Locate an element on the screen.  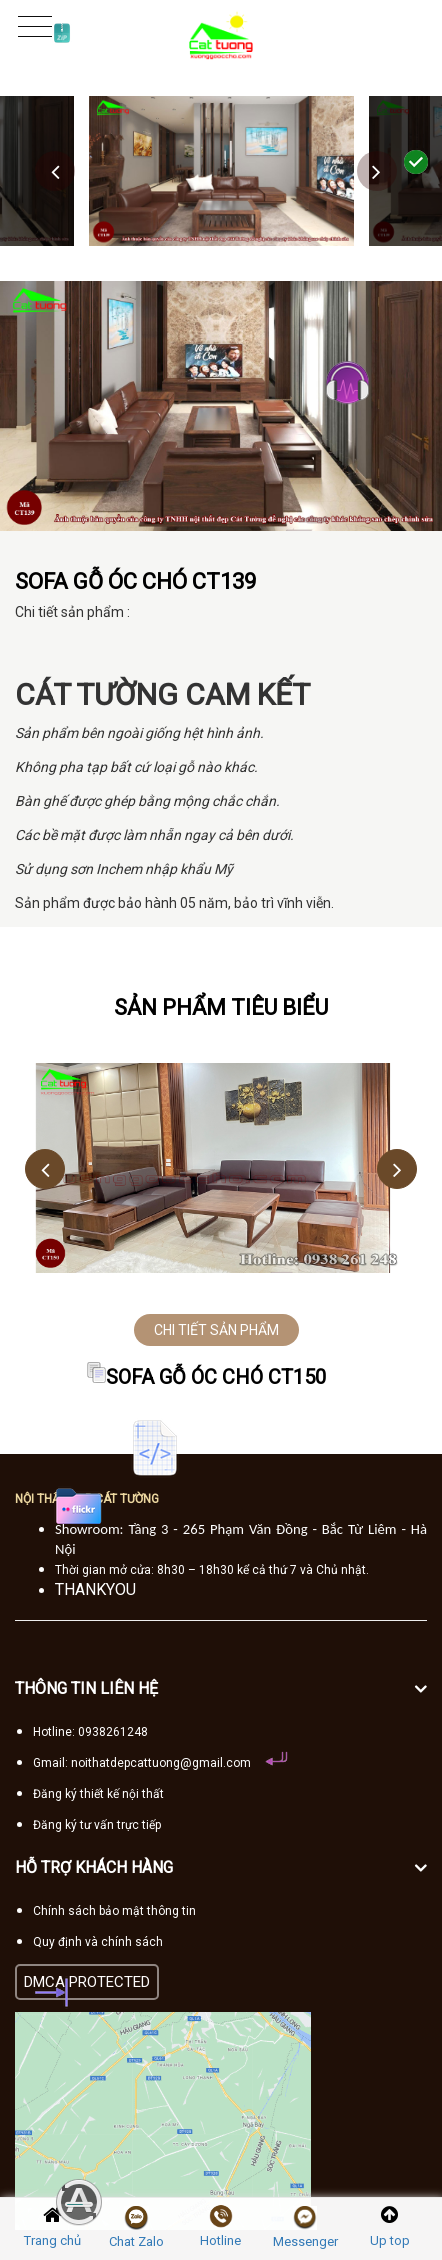
compressed zip file is located at coordinates (62, 33).